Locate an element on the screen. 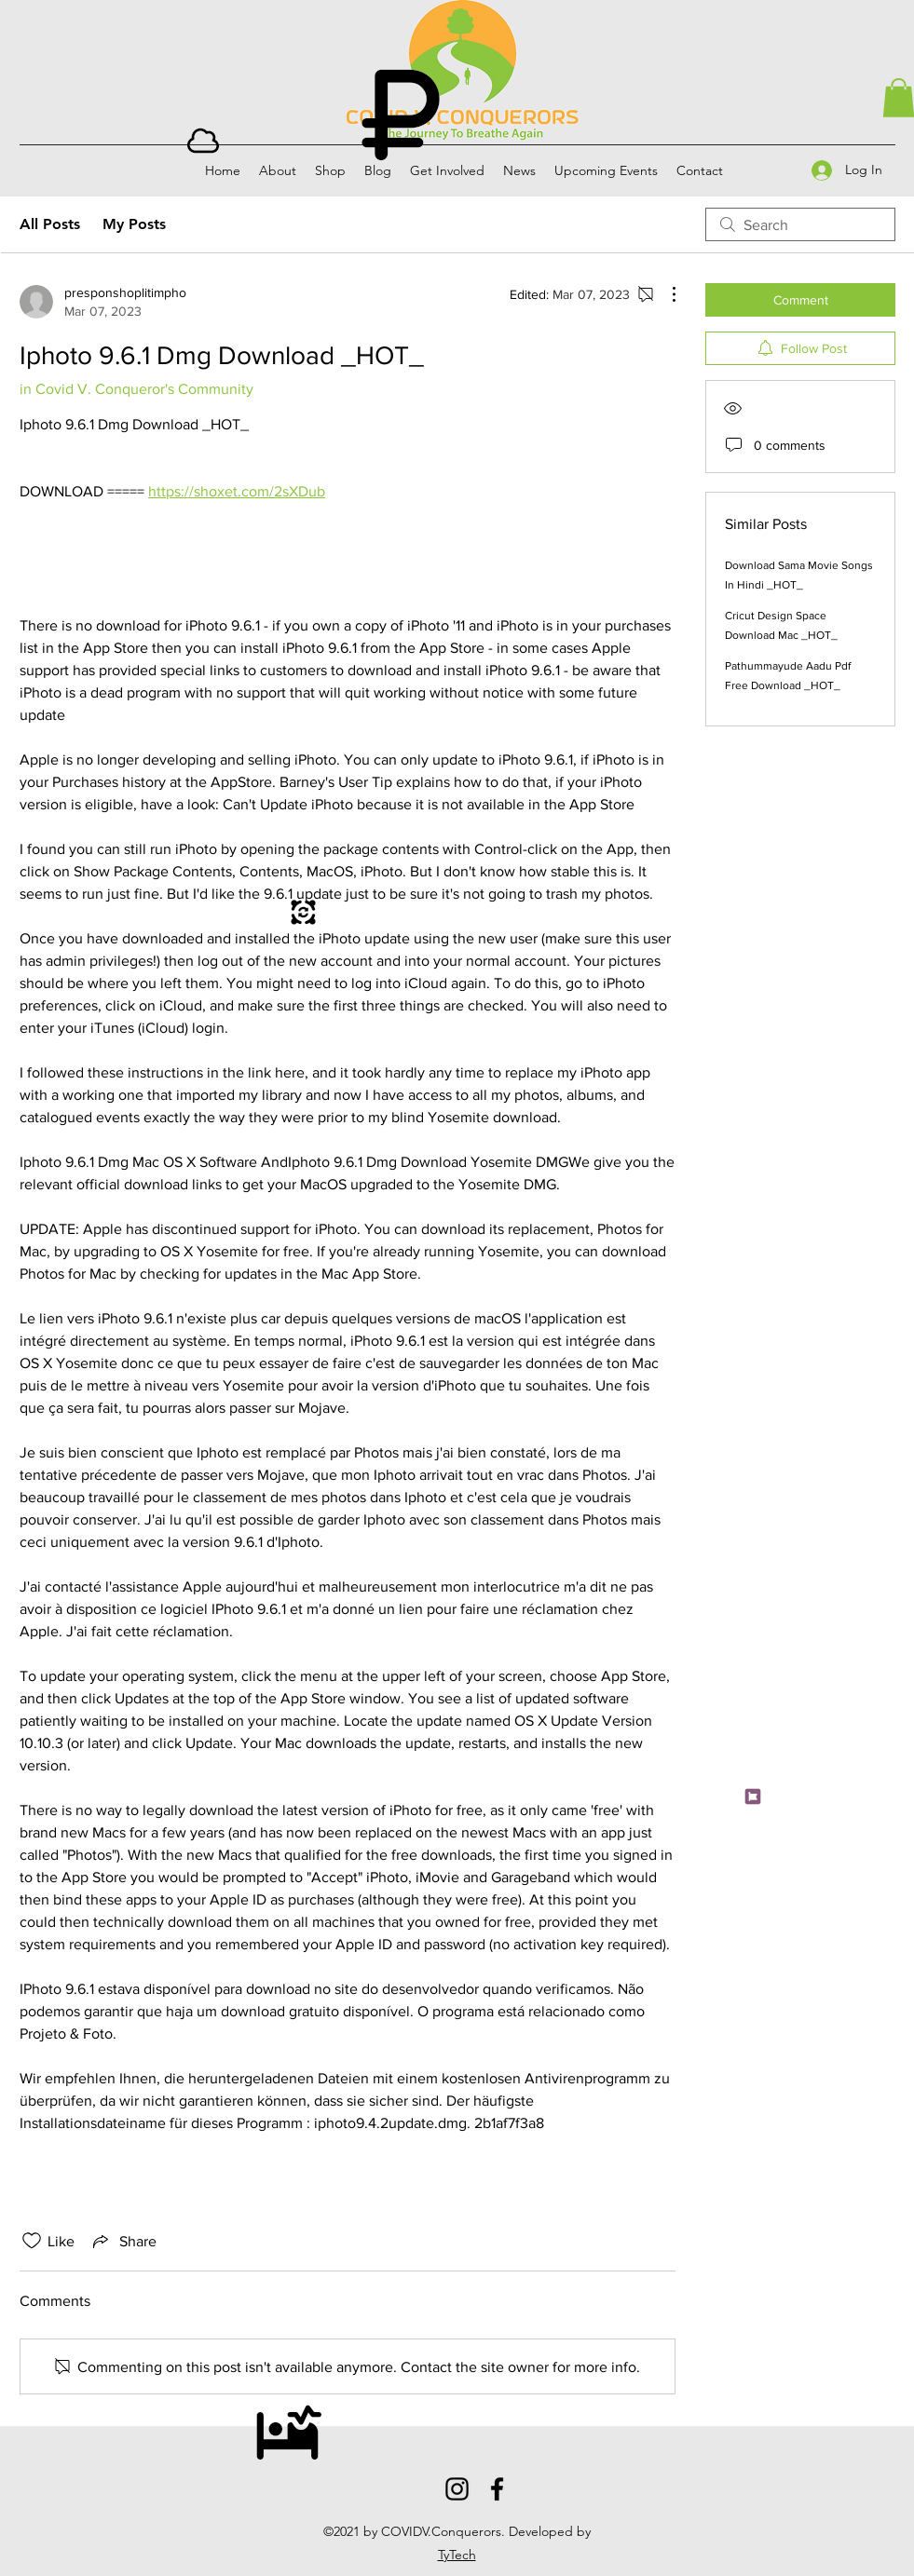 Image resolution: width=914 pixels, height=2576 pixels. font awesome brand logo is located at coordinates (753, 1796).